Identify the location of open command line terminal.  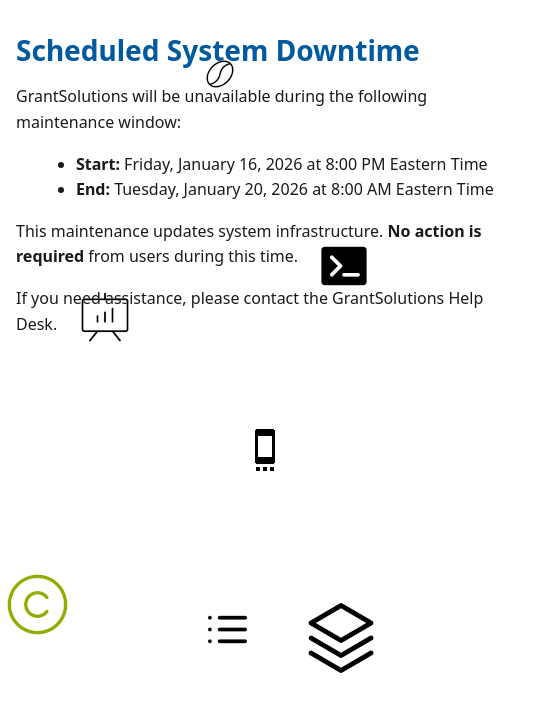
(344, 266).